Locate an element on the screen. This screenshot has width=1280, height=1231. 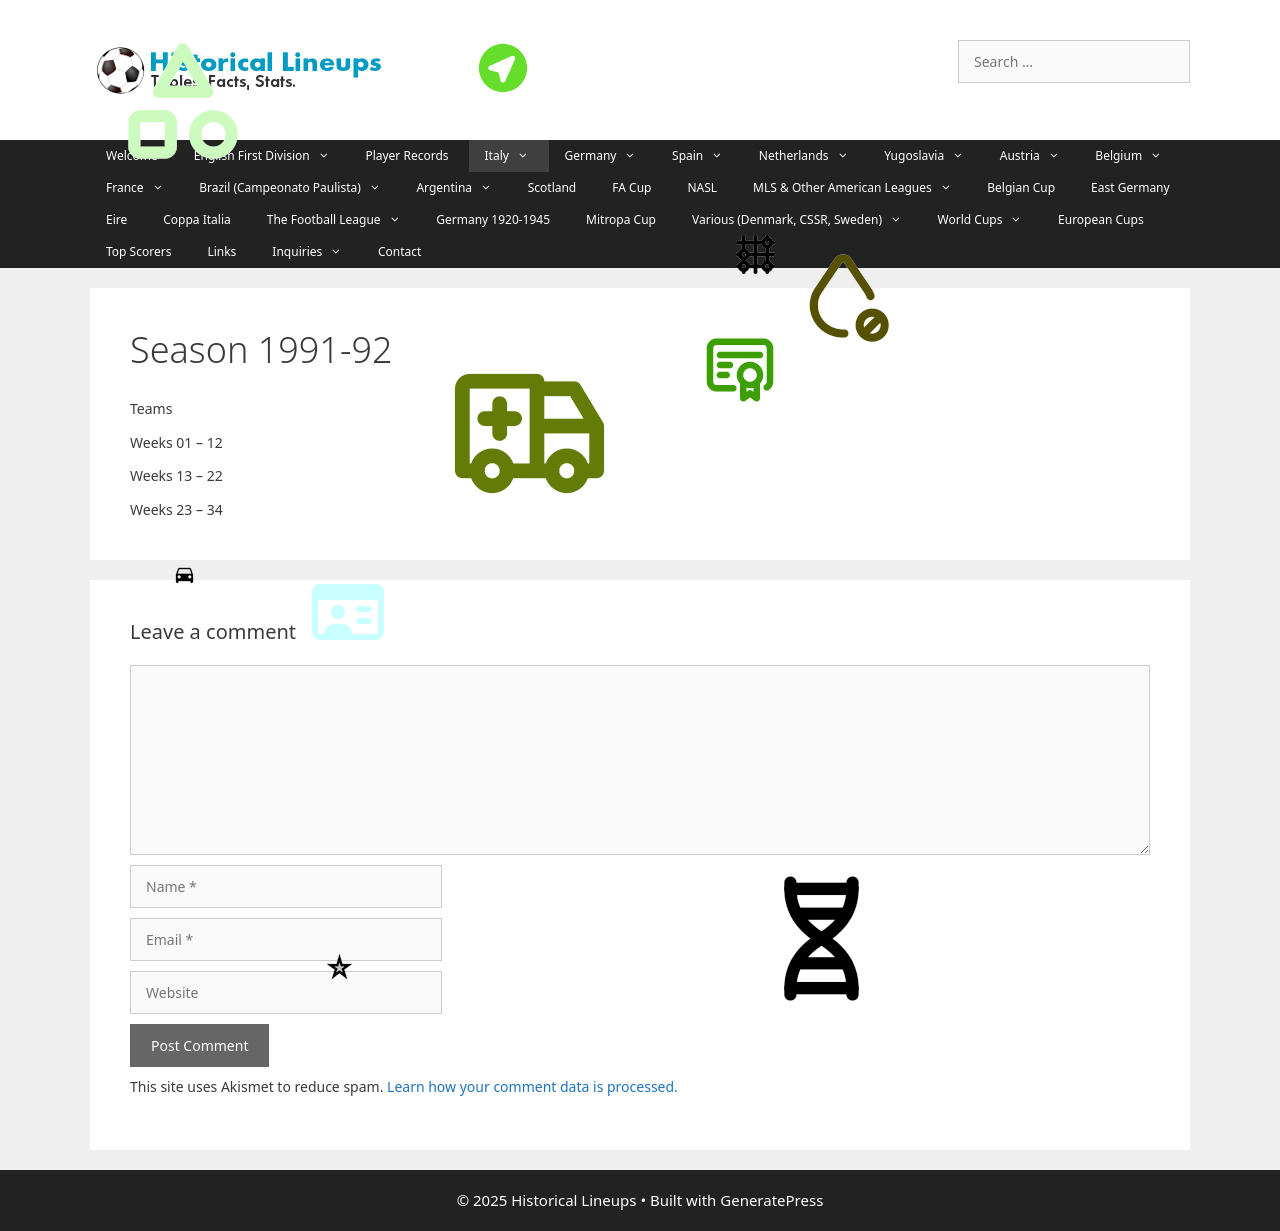
access location services is located at coordinates (503, 68).